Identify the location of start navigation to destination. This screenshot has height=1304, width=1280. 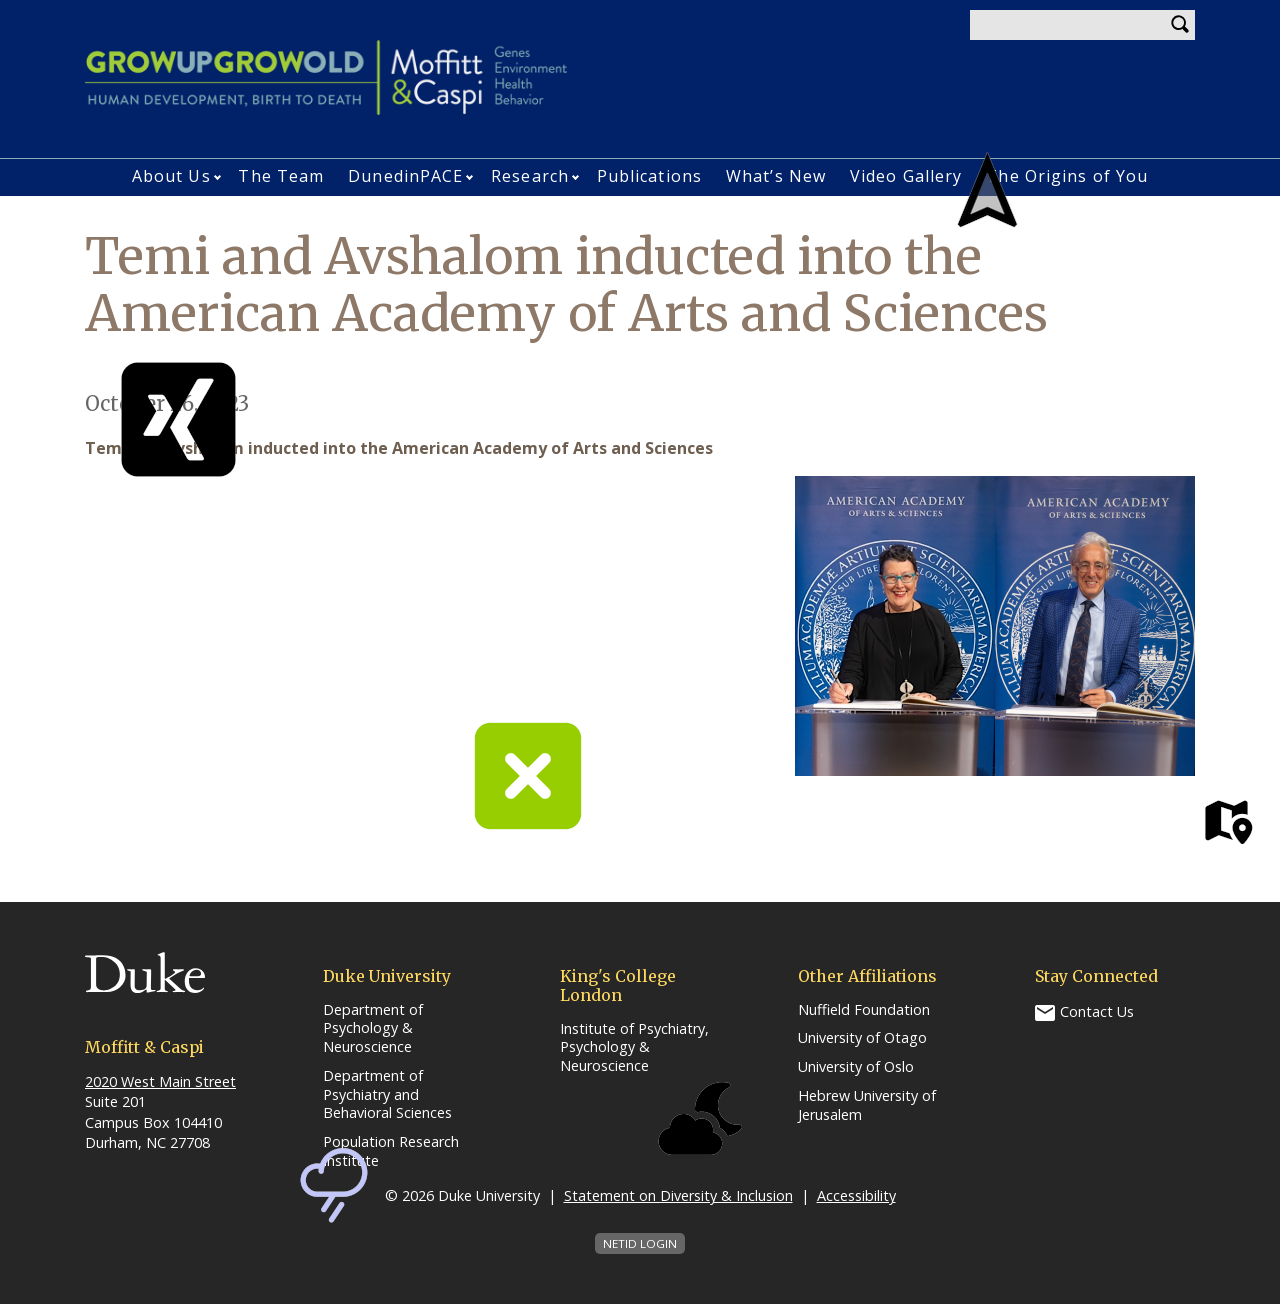
(987, 191).